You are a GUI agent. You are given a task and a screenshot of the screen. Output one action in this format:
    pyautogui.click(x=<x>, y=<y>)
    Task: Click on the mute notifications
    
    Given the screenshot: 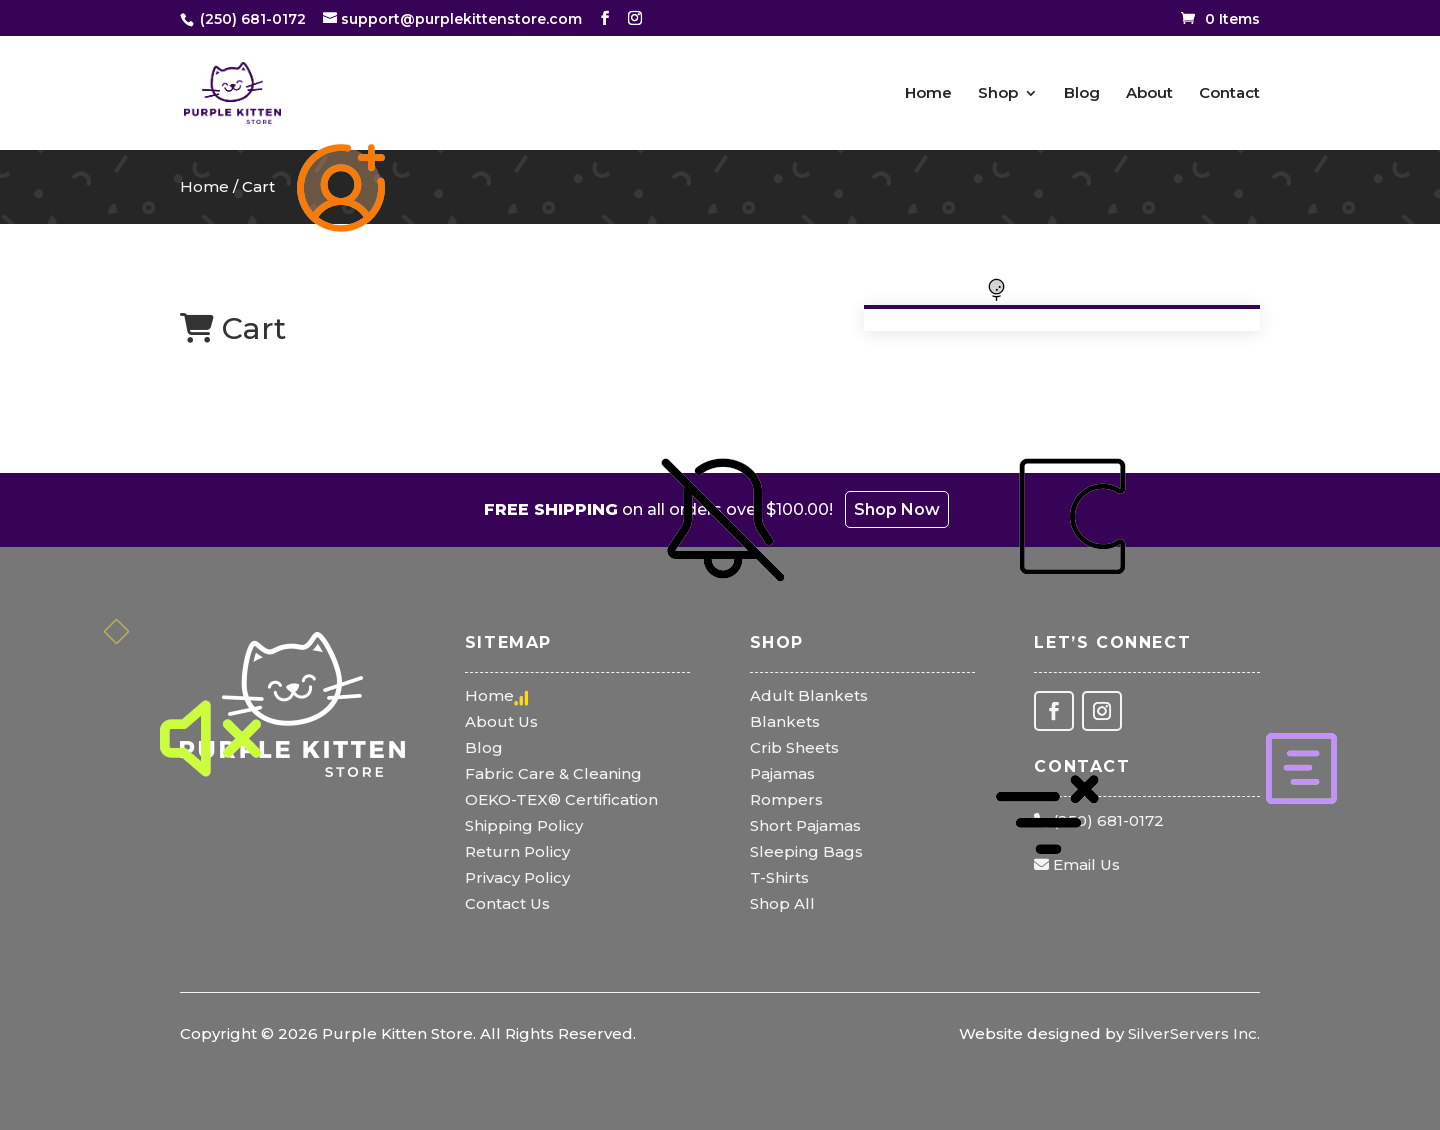 What is the action you would take?
    pyautogui.click(x=723, y=520)
    